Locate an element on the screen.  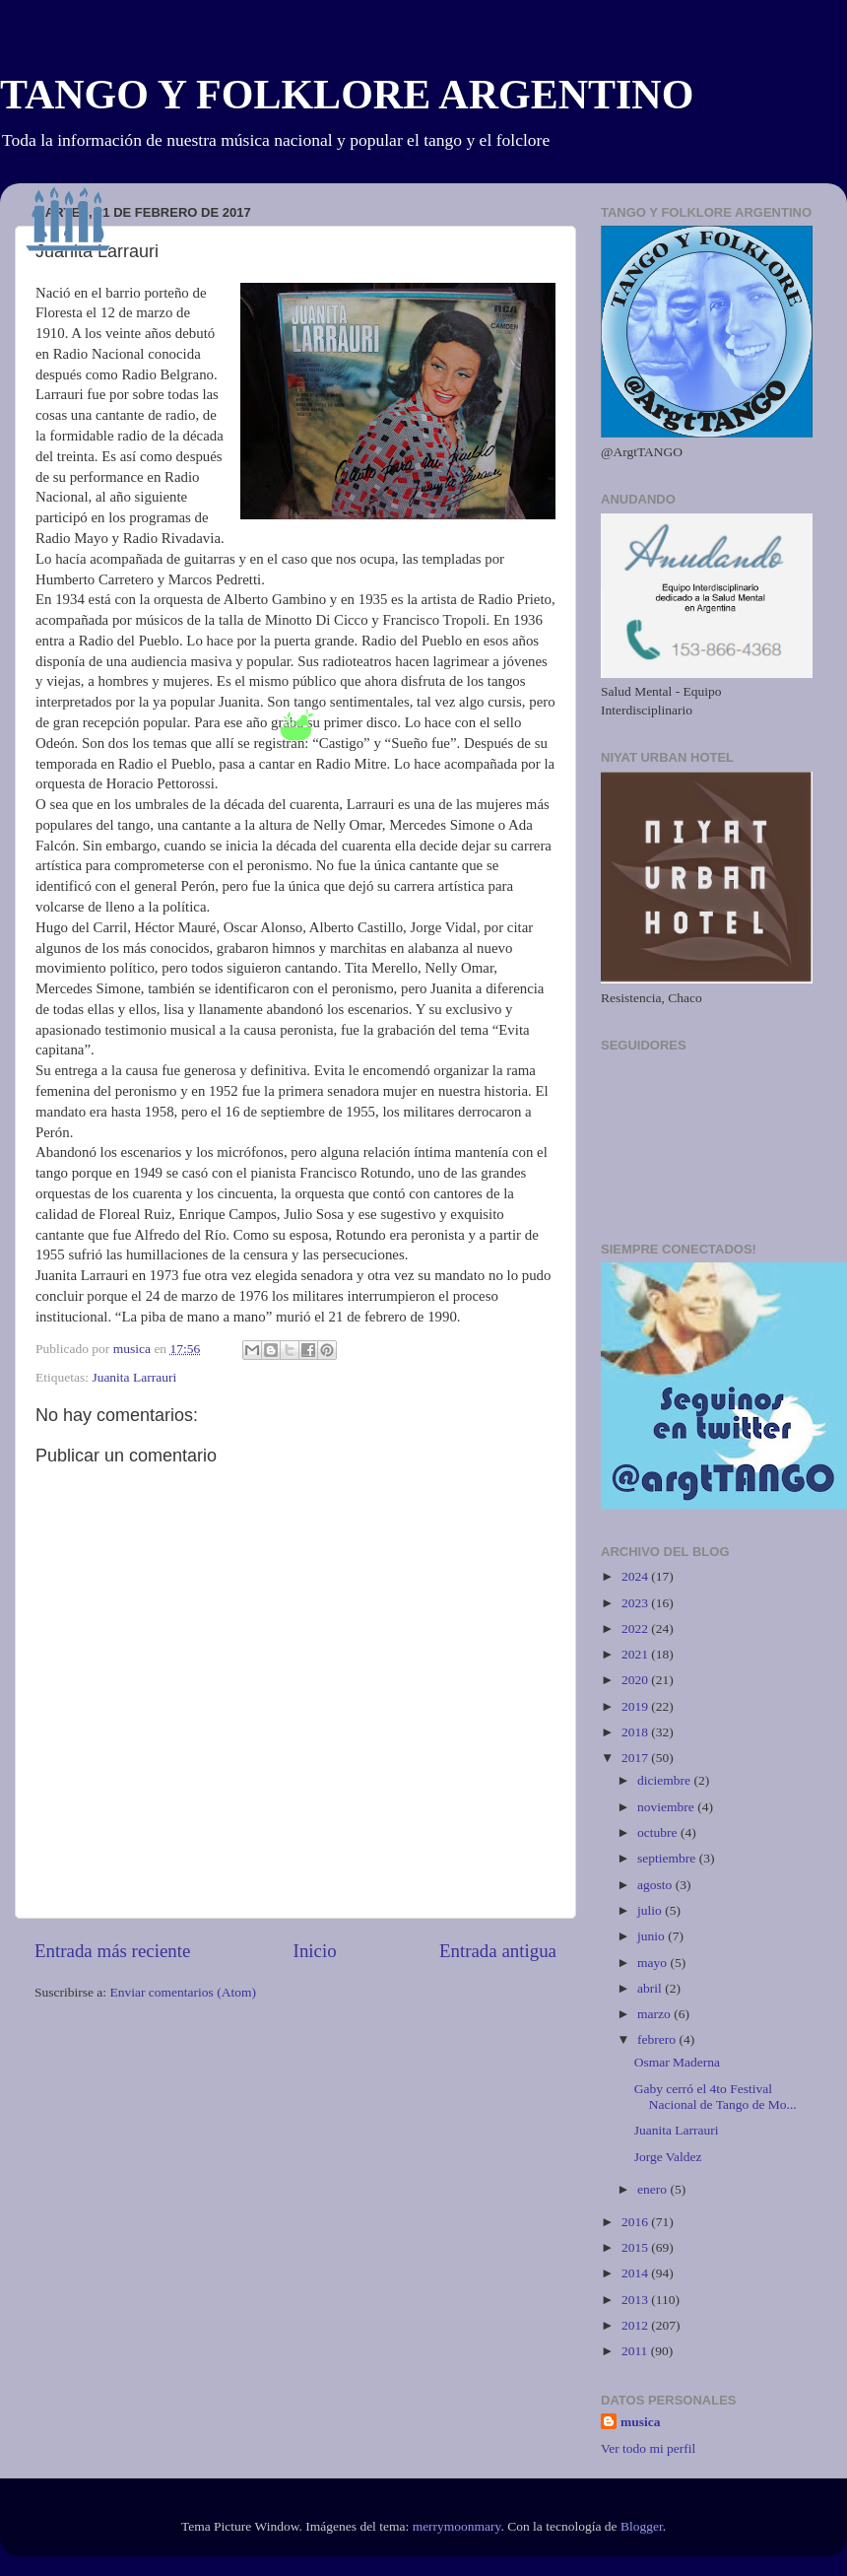
view healthy food or nutrition options is located at coordinates (296, 724).